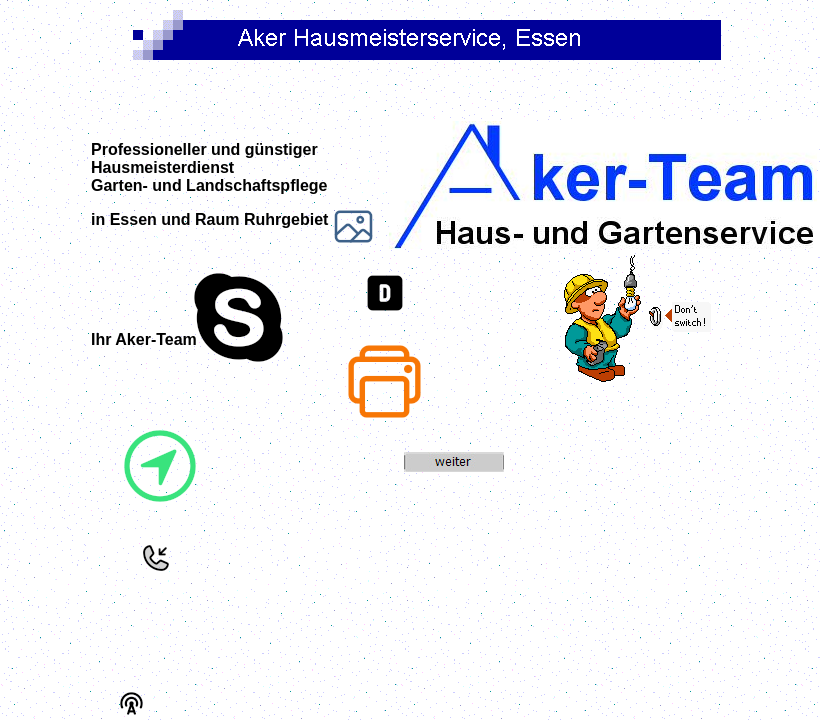  What do you see at coordinates (353, 226) in the screenshot?
I see `view image or photo` at bounding box center [353, 226].